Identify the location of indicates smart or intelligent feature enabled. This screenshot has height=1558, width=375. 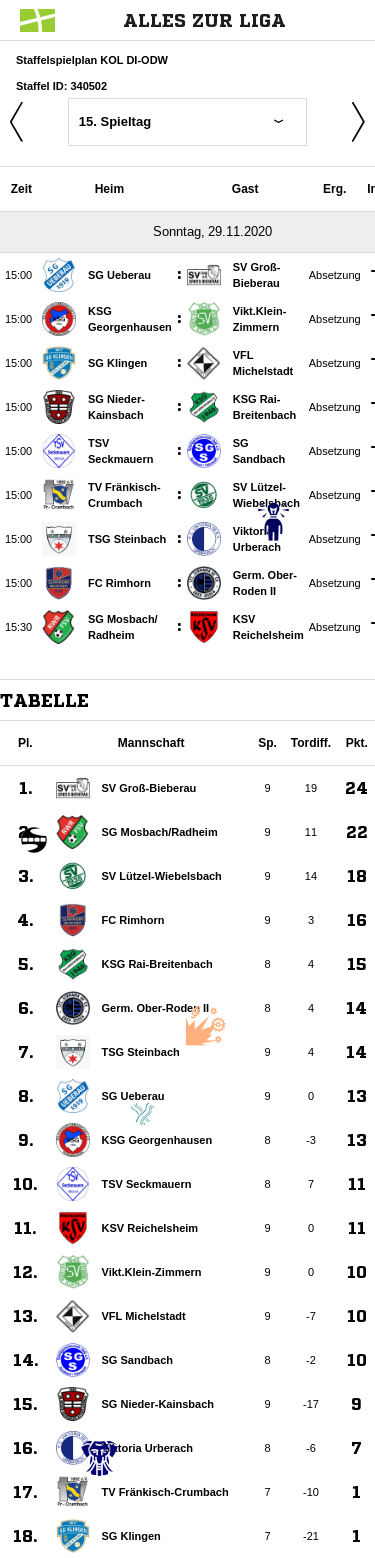
(273, 521).